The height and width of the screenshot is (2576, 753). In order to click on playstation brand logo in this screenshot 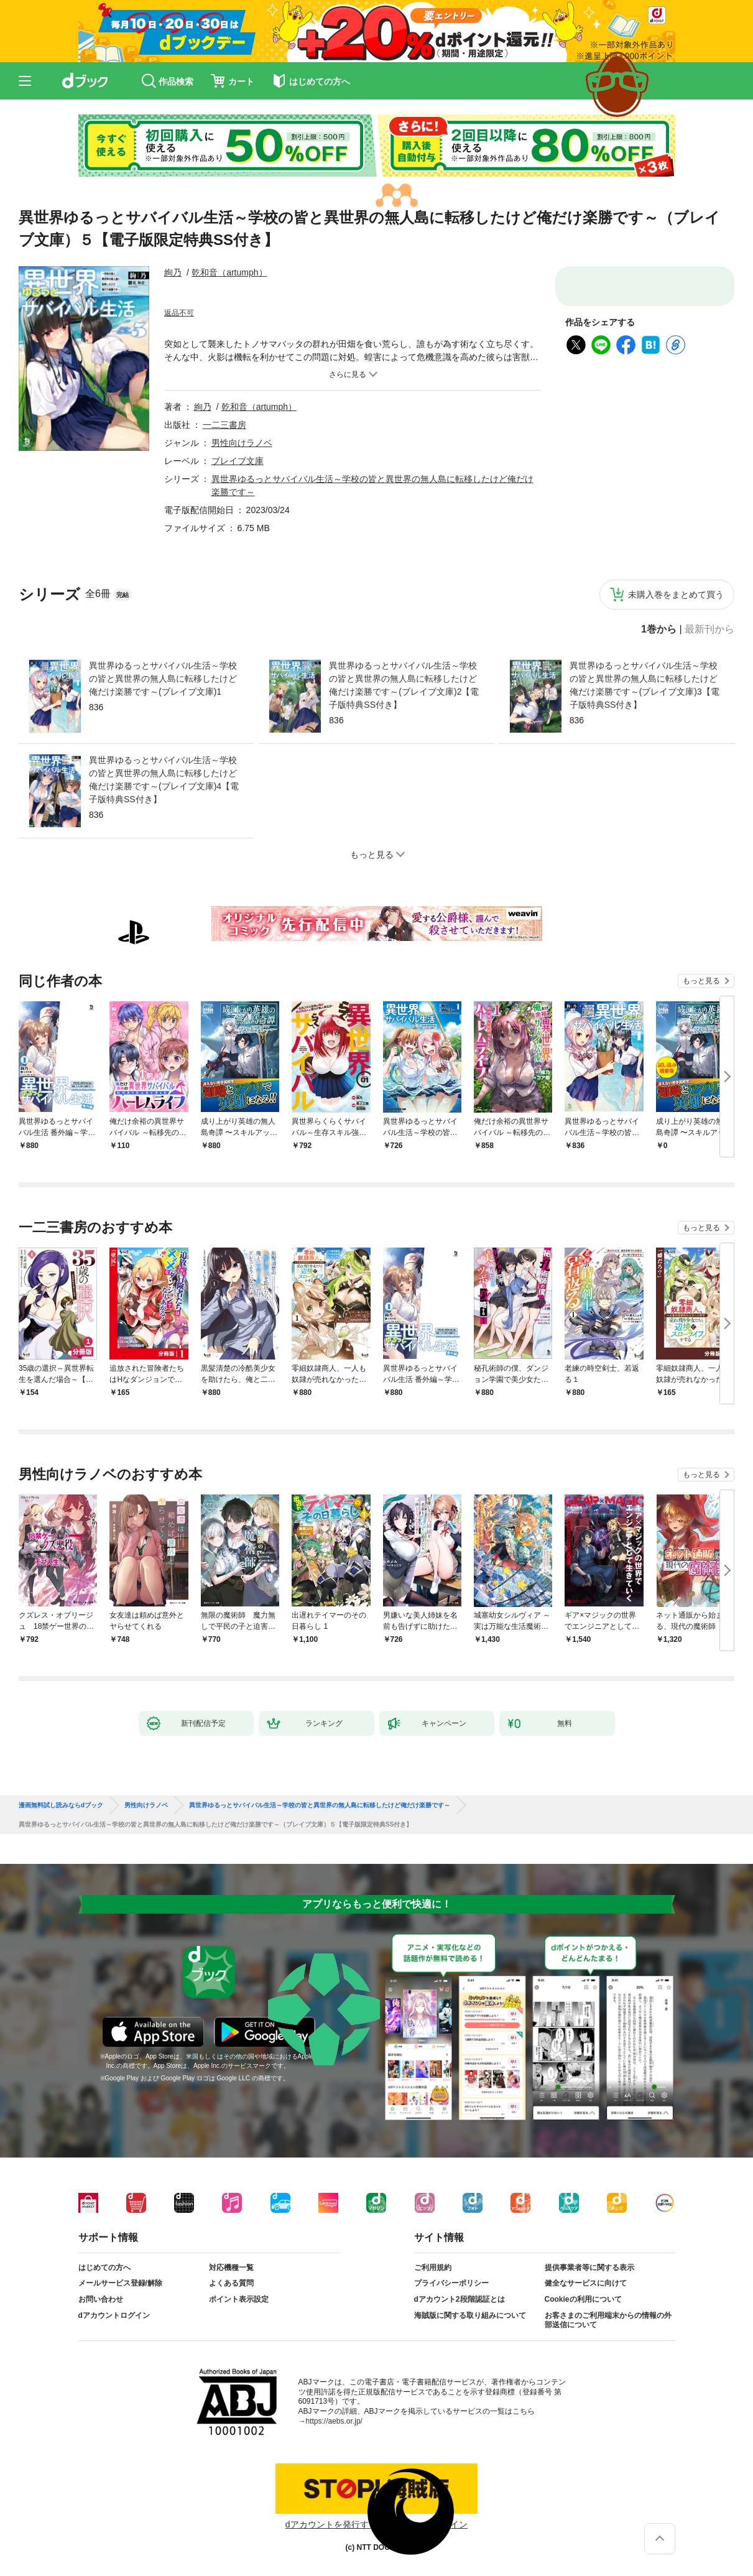, I will do `click(134, 932)`.